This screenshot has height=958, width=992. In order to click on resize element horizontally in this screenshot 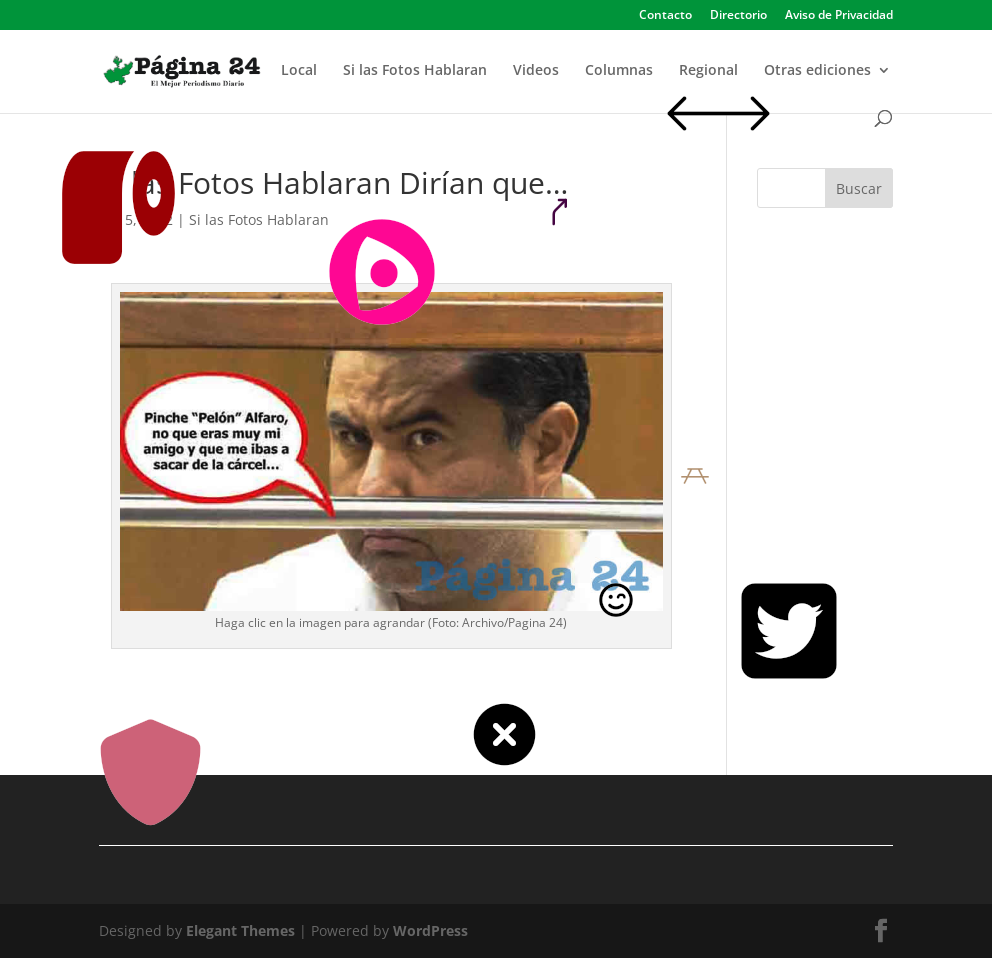, I will do `click(718, 113)`.